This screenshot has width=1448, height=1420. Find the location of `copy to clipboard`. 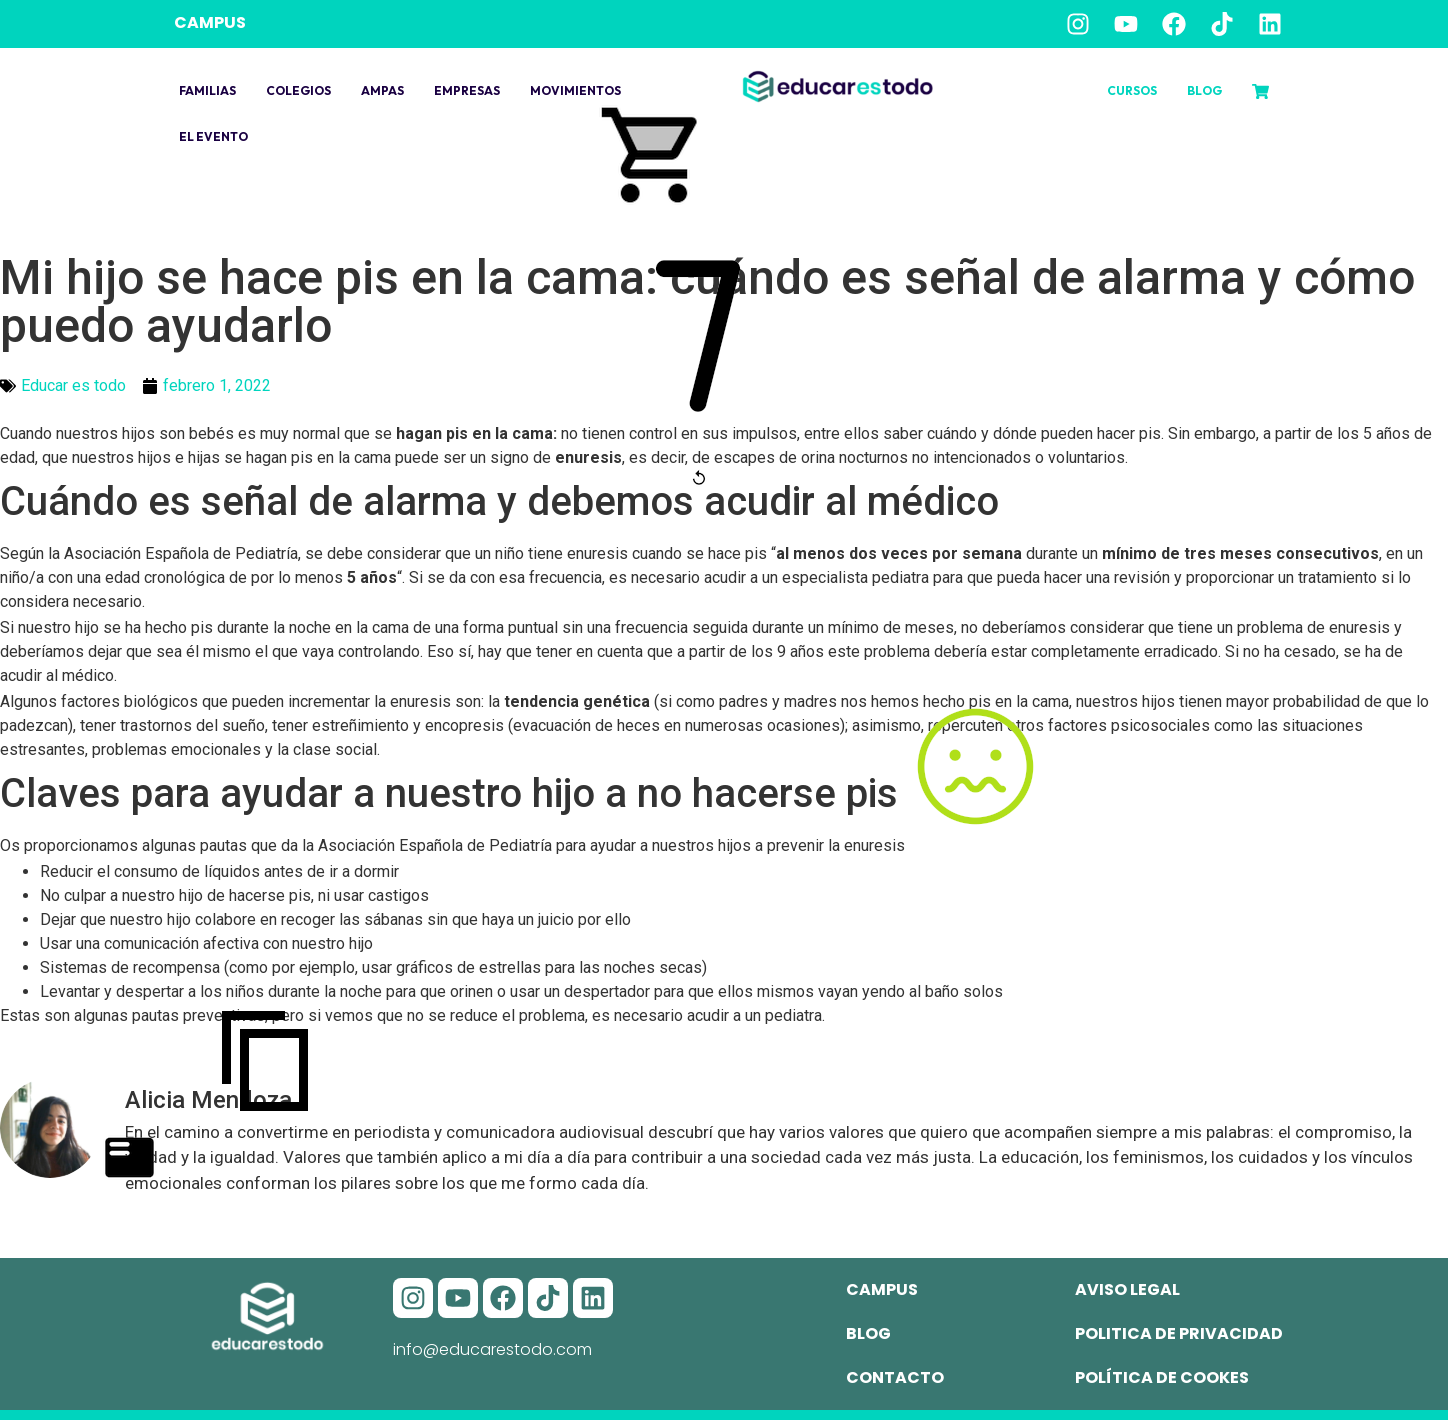

copy to clipboard is located at coordinates (267, 1061).